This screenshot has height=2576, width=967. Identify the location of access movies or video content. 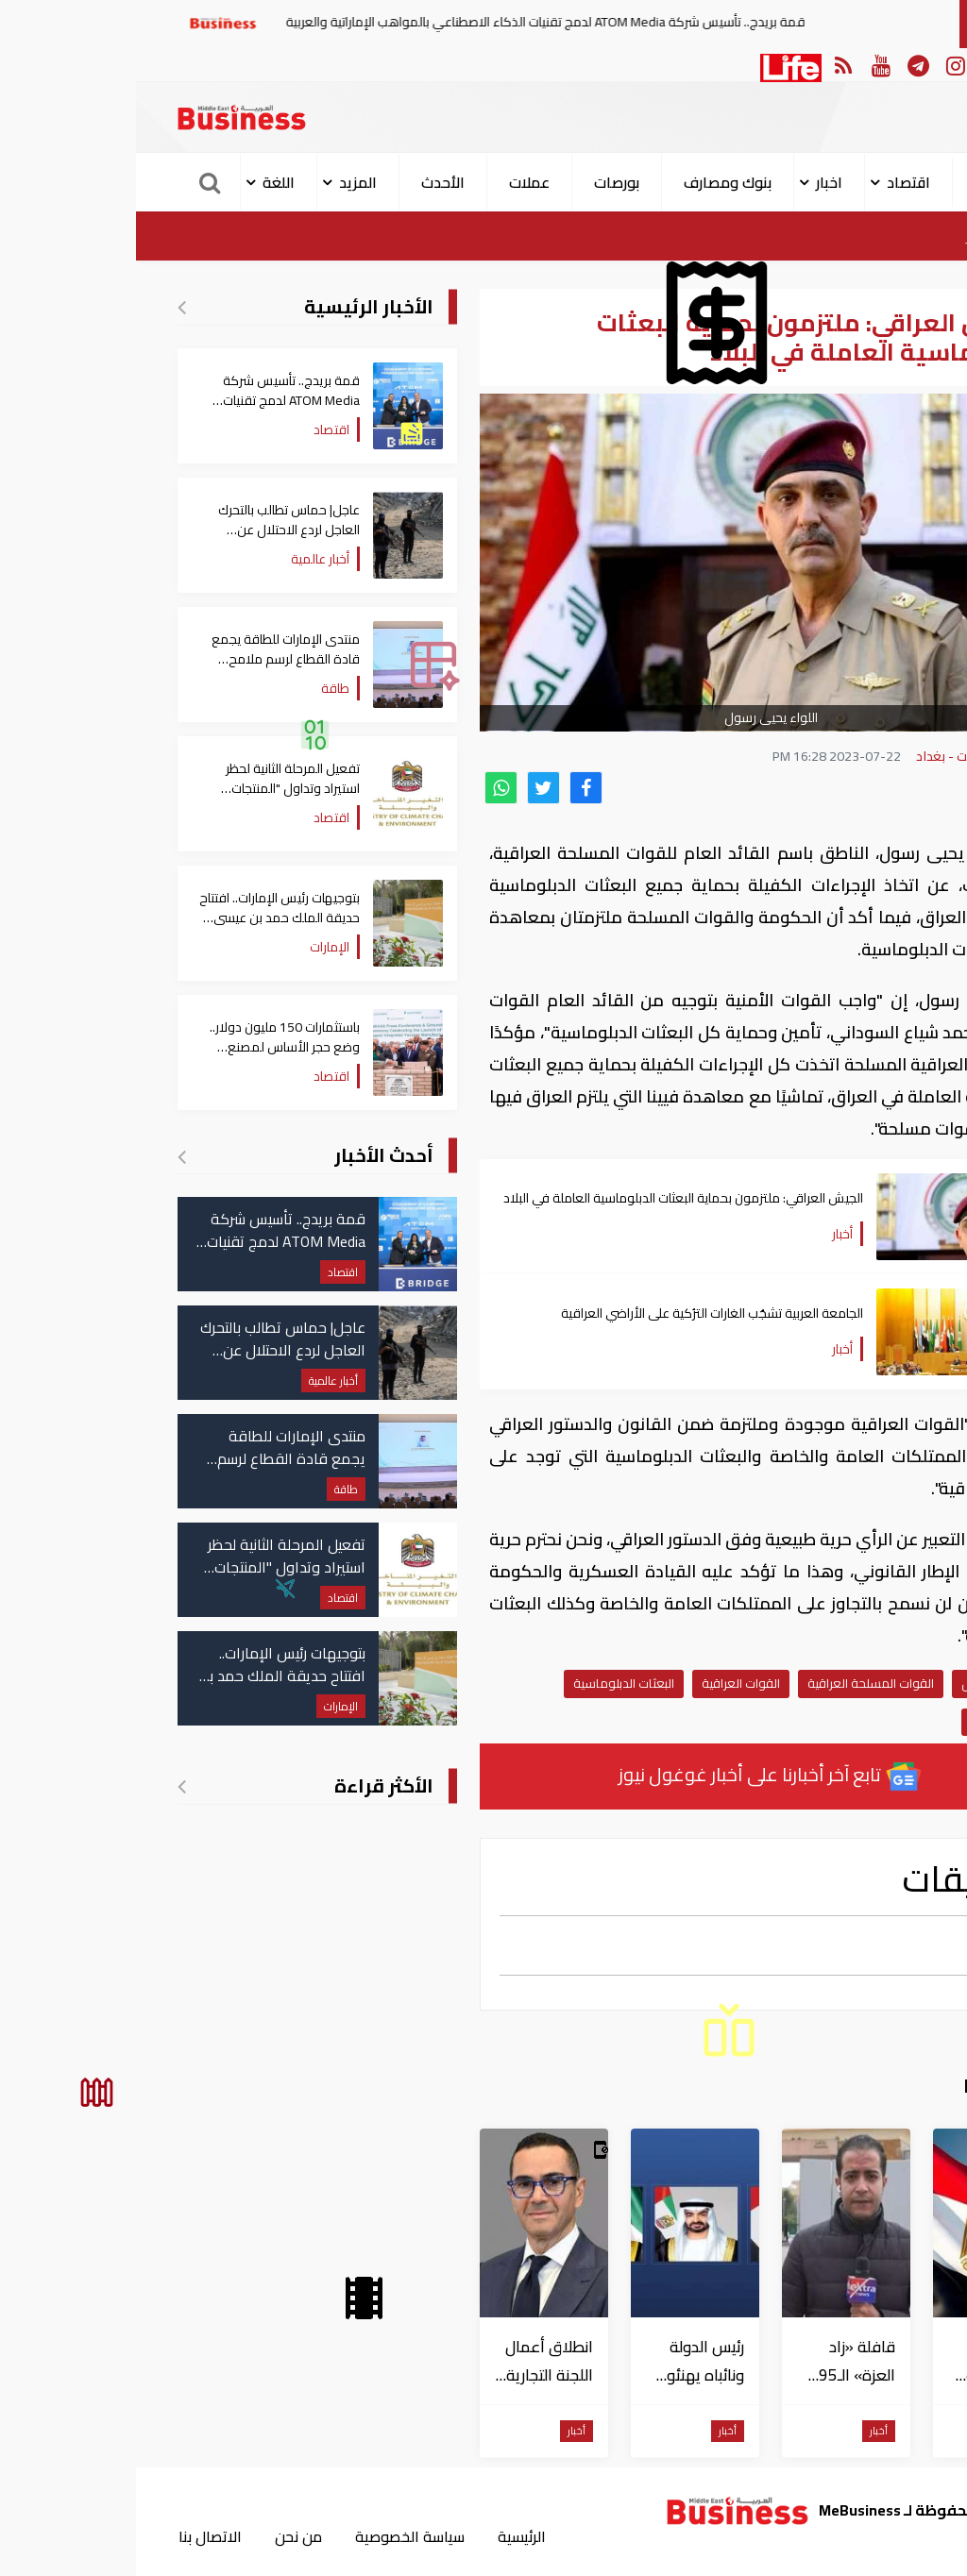
(364, 2298).